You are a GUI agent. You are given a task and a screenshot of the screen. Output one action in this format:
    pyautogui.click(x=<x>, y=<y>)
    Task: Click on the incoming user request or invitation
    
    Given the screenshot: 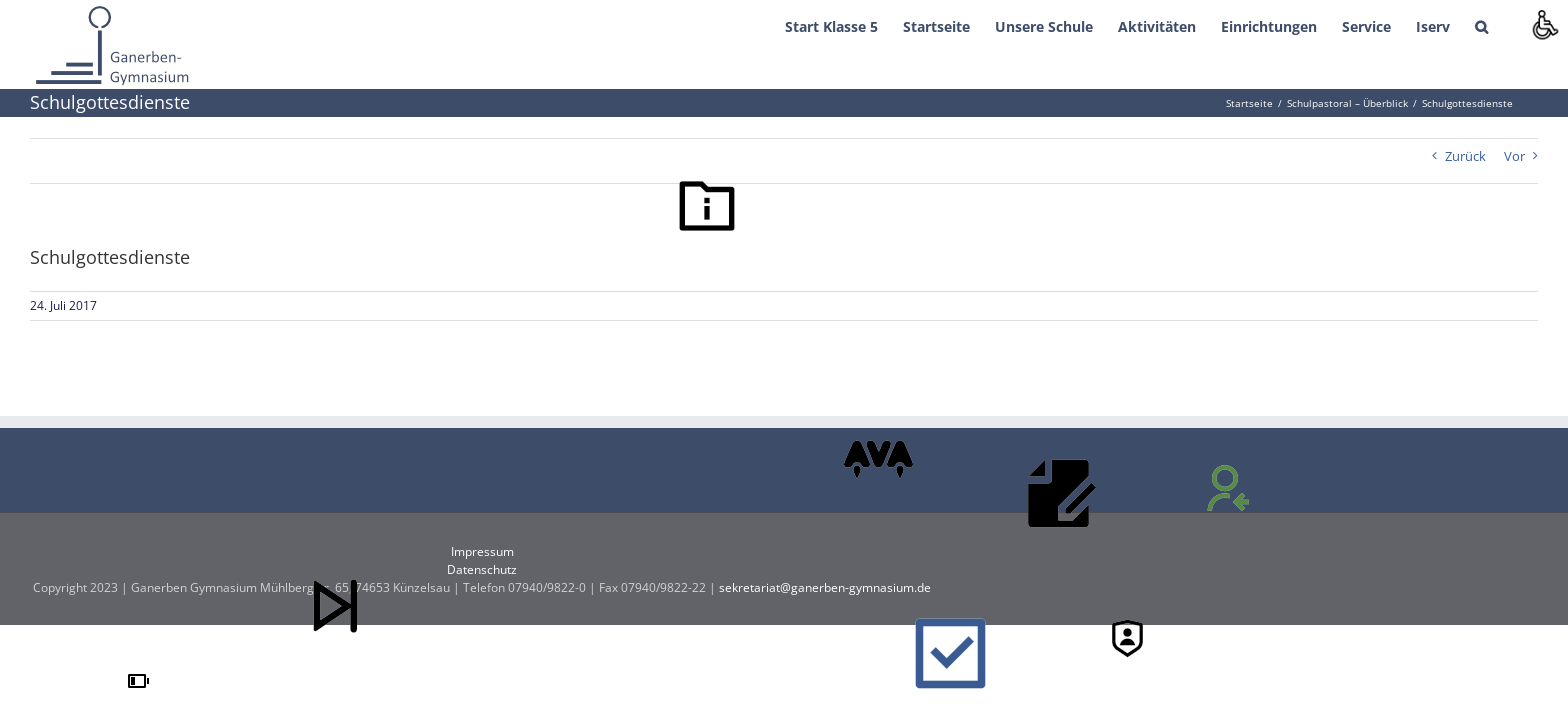 What is the action you would take?
    pyautogui.click(x=1225, y=489)
    